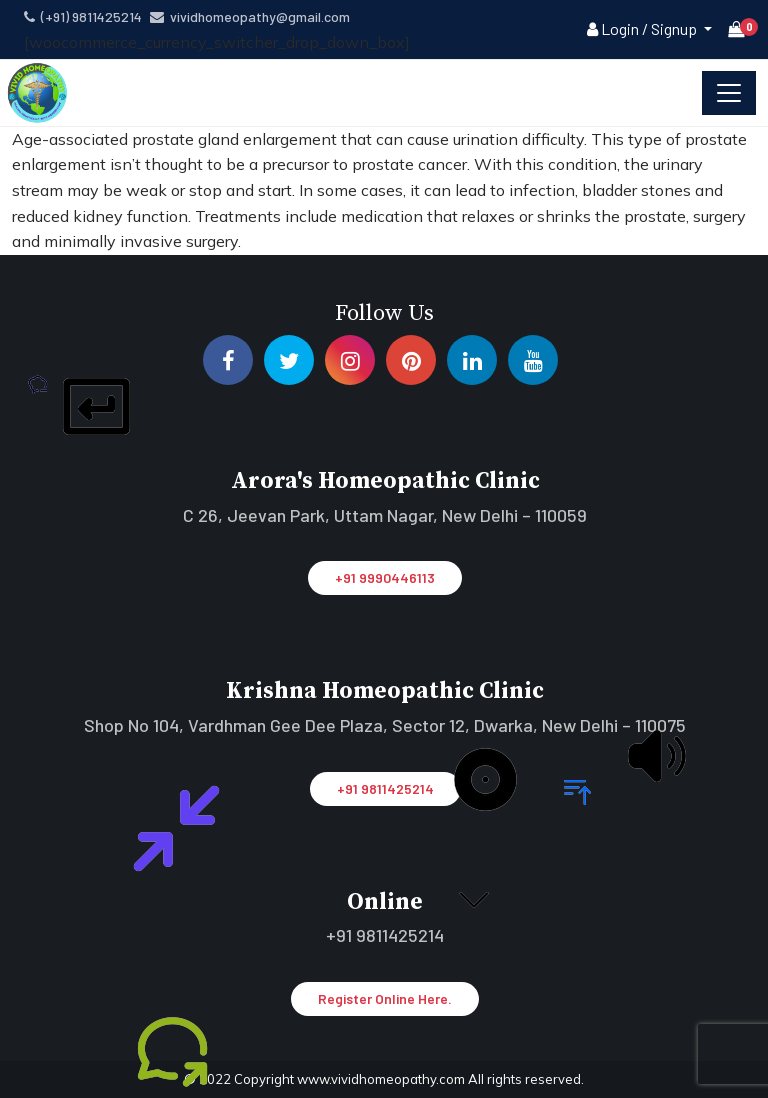 The height and width of the screenshot is (1098, 768). I want to click on sort list in ascending order, so click(577, 791).